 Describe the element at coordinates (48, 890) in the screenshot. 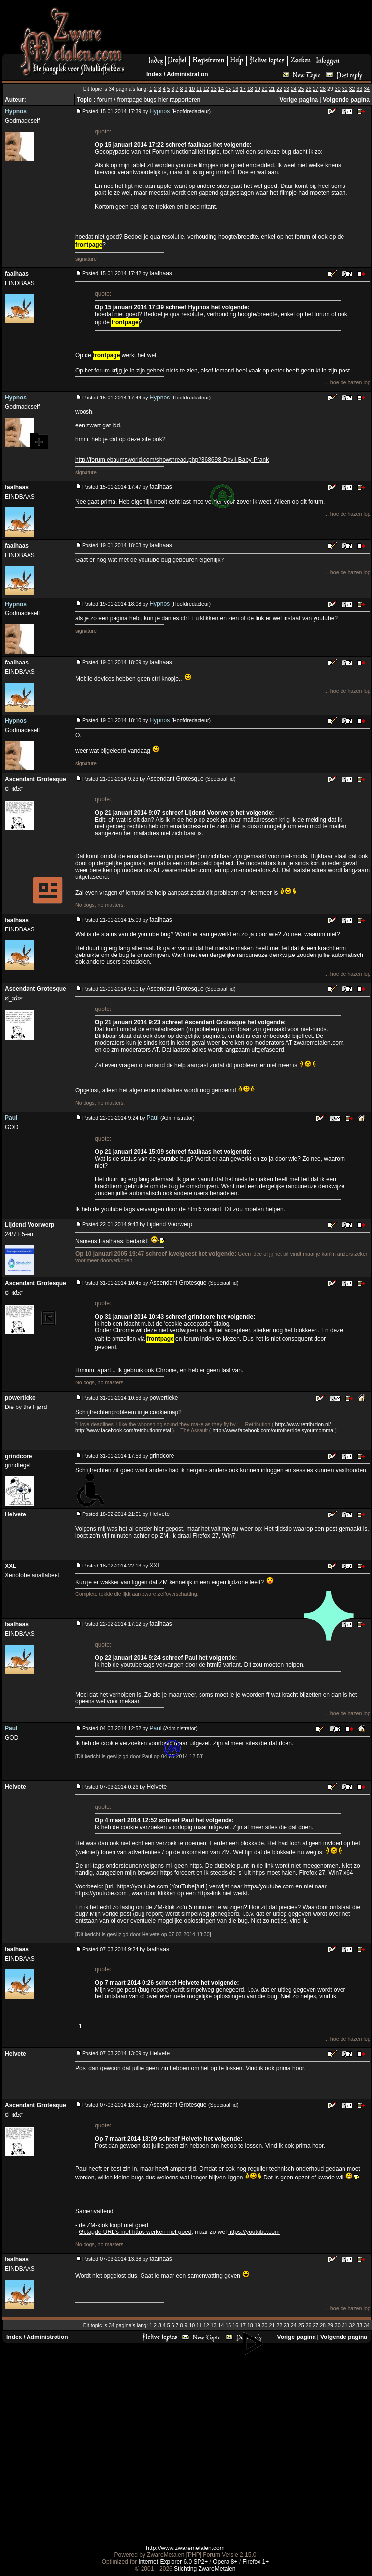

I see `open news feed` at that location.